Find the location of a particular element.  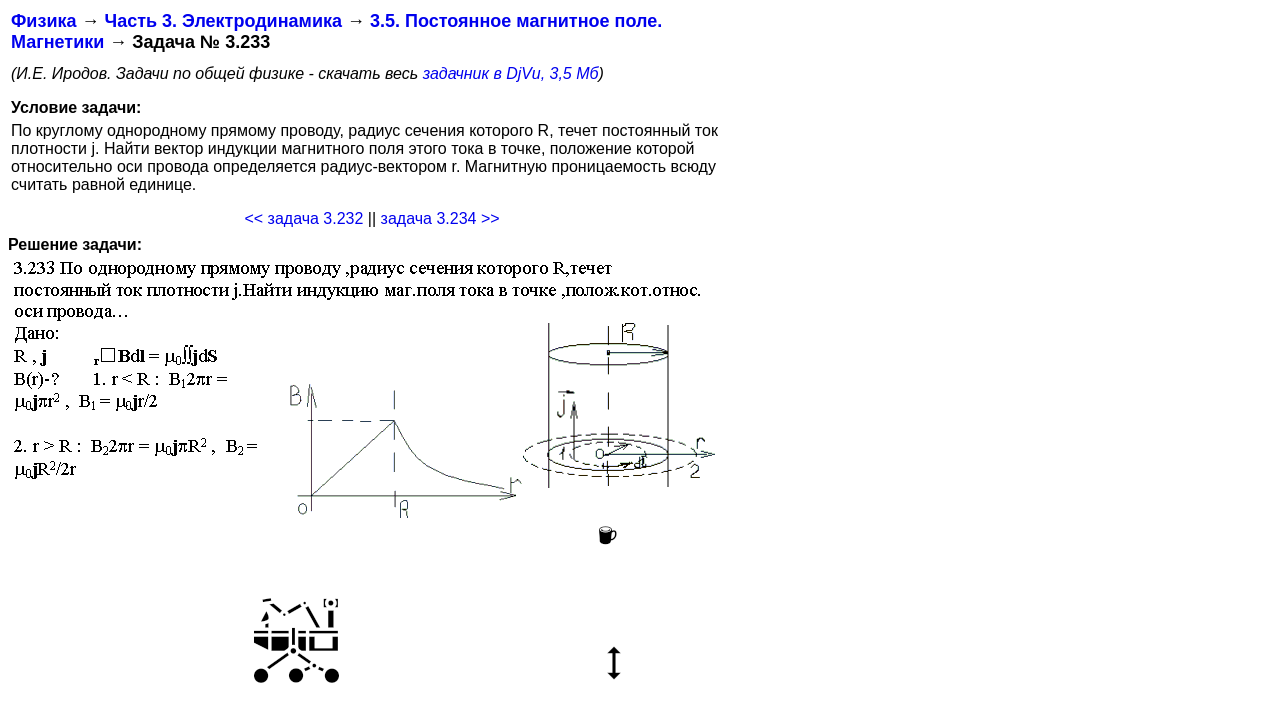

access a café or coffee shop feature is located at coordinates (607, 535).